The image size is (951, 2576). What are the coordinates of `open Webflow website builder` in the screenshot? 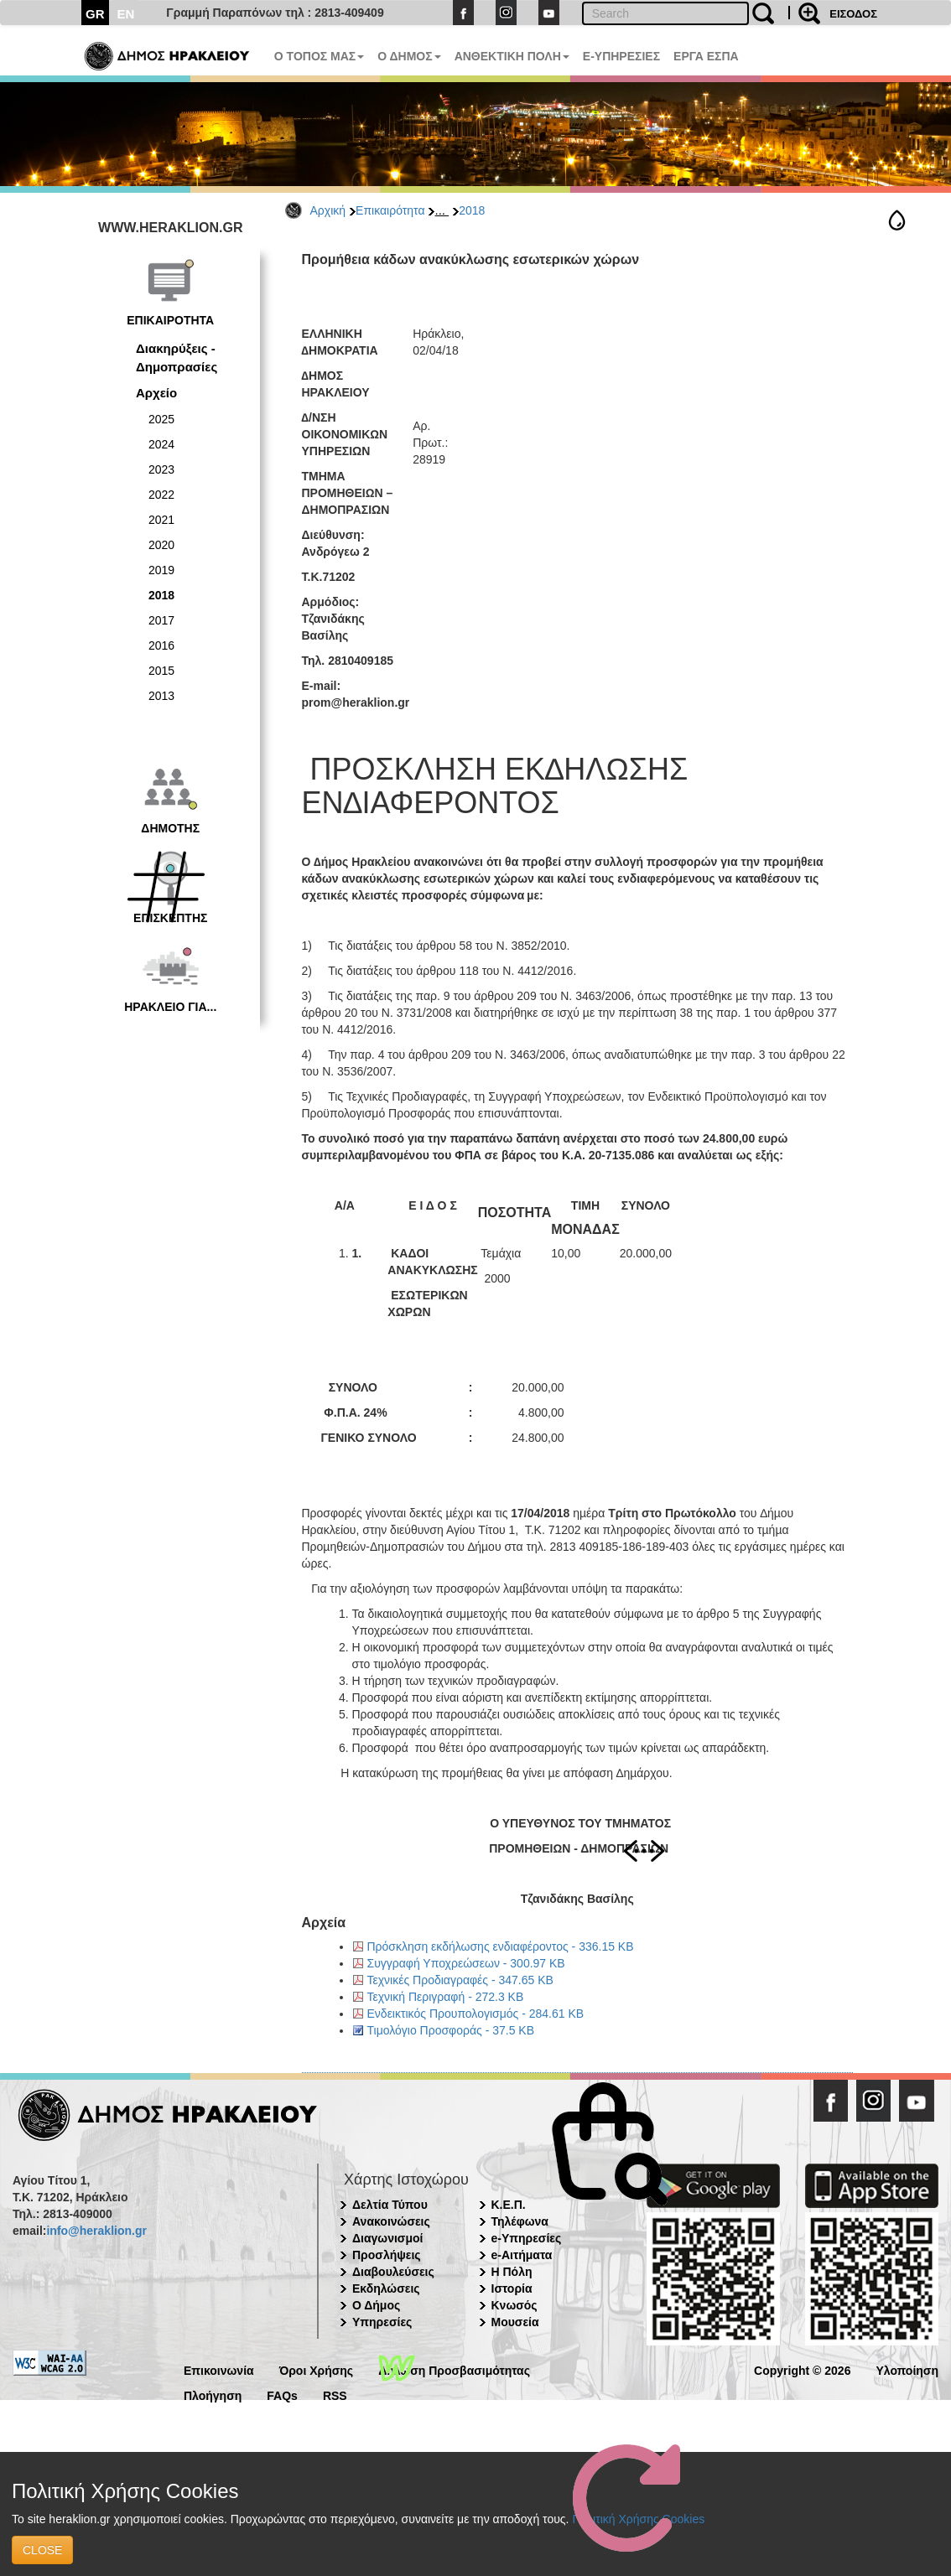 It's located at (396, 2367).